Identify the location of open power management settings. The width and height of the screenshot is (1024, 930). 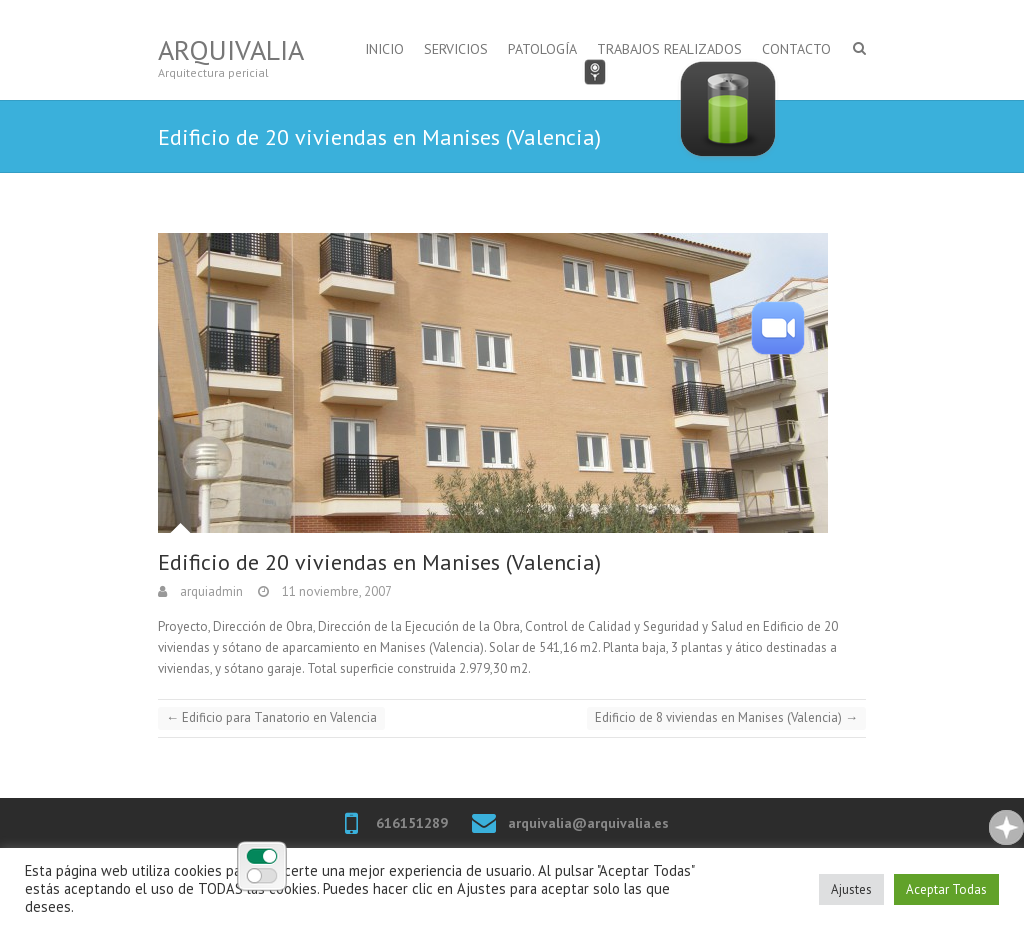
(728, 109).